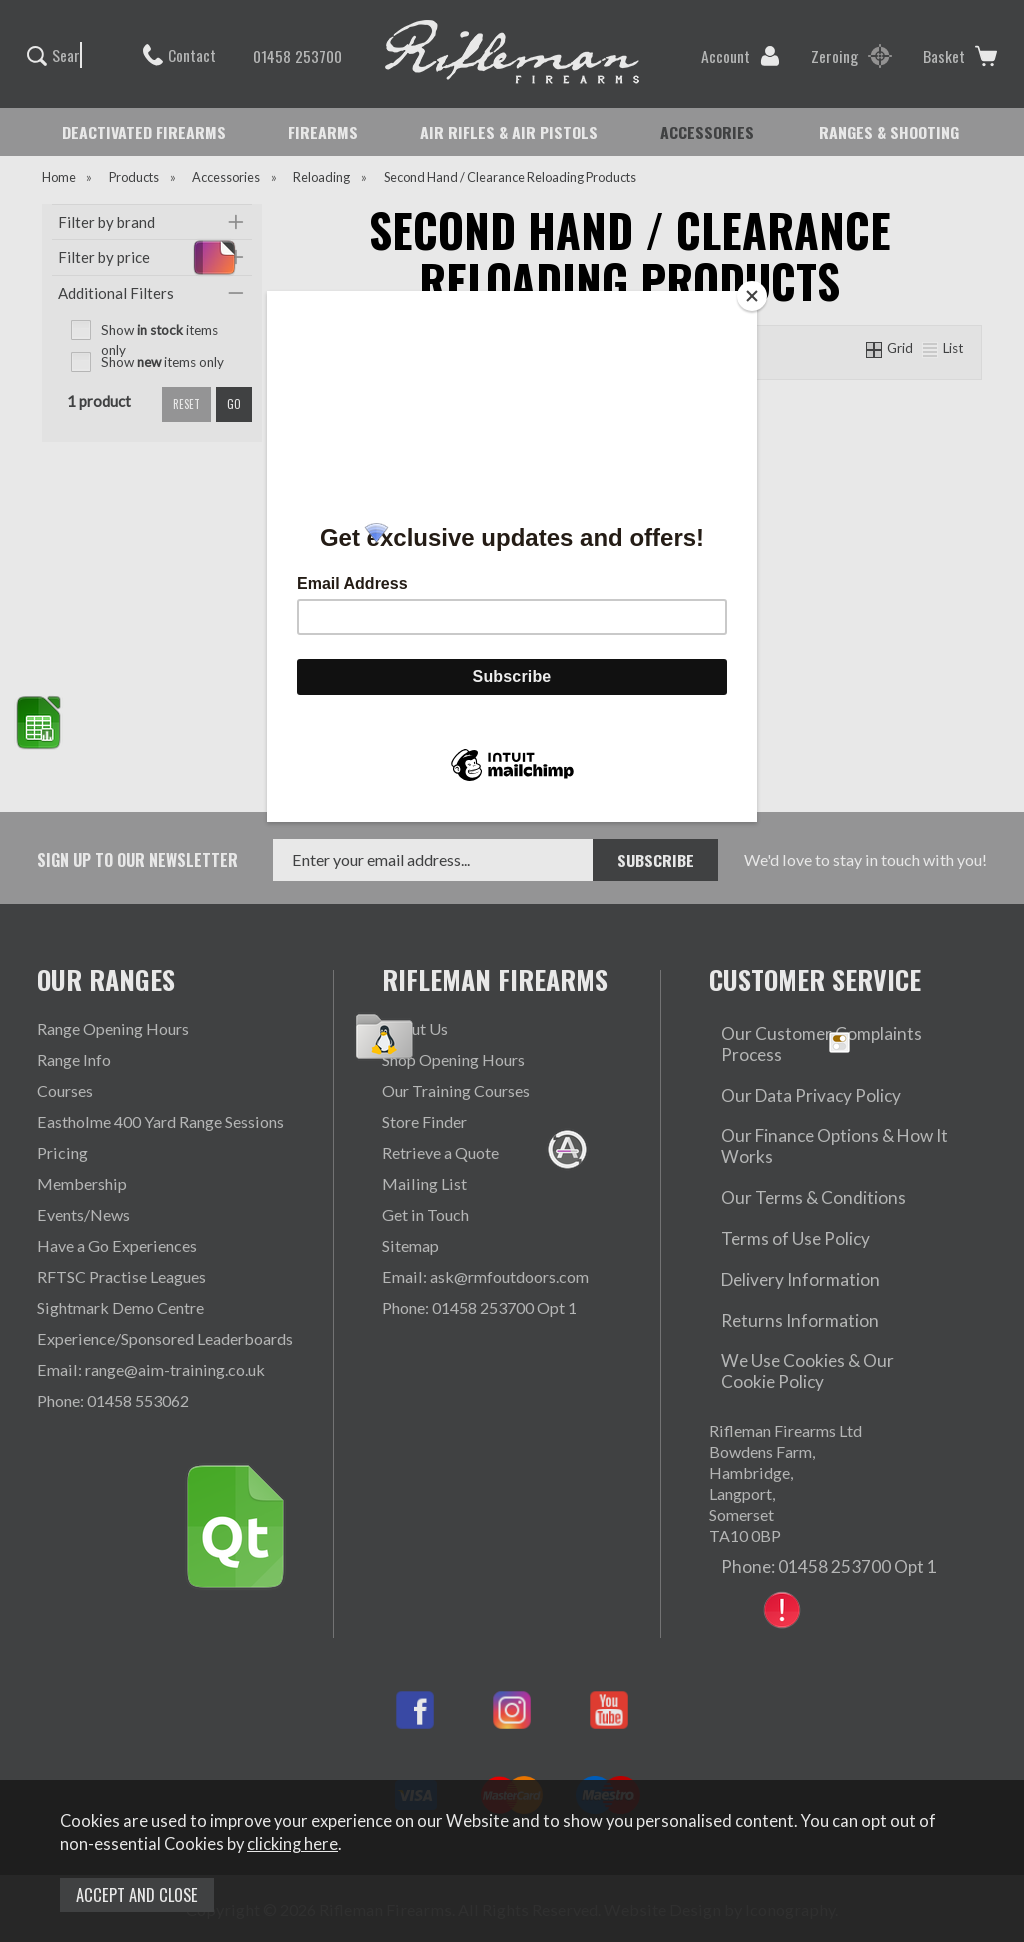  What do you see at coordinates (384, 1038) in the screenshot?
I see `open linux files folder` at bounding box center [384, 1038].